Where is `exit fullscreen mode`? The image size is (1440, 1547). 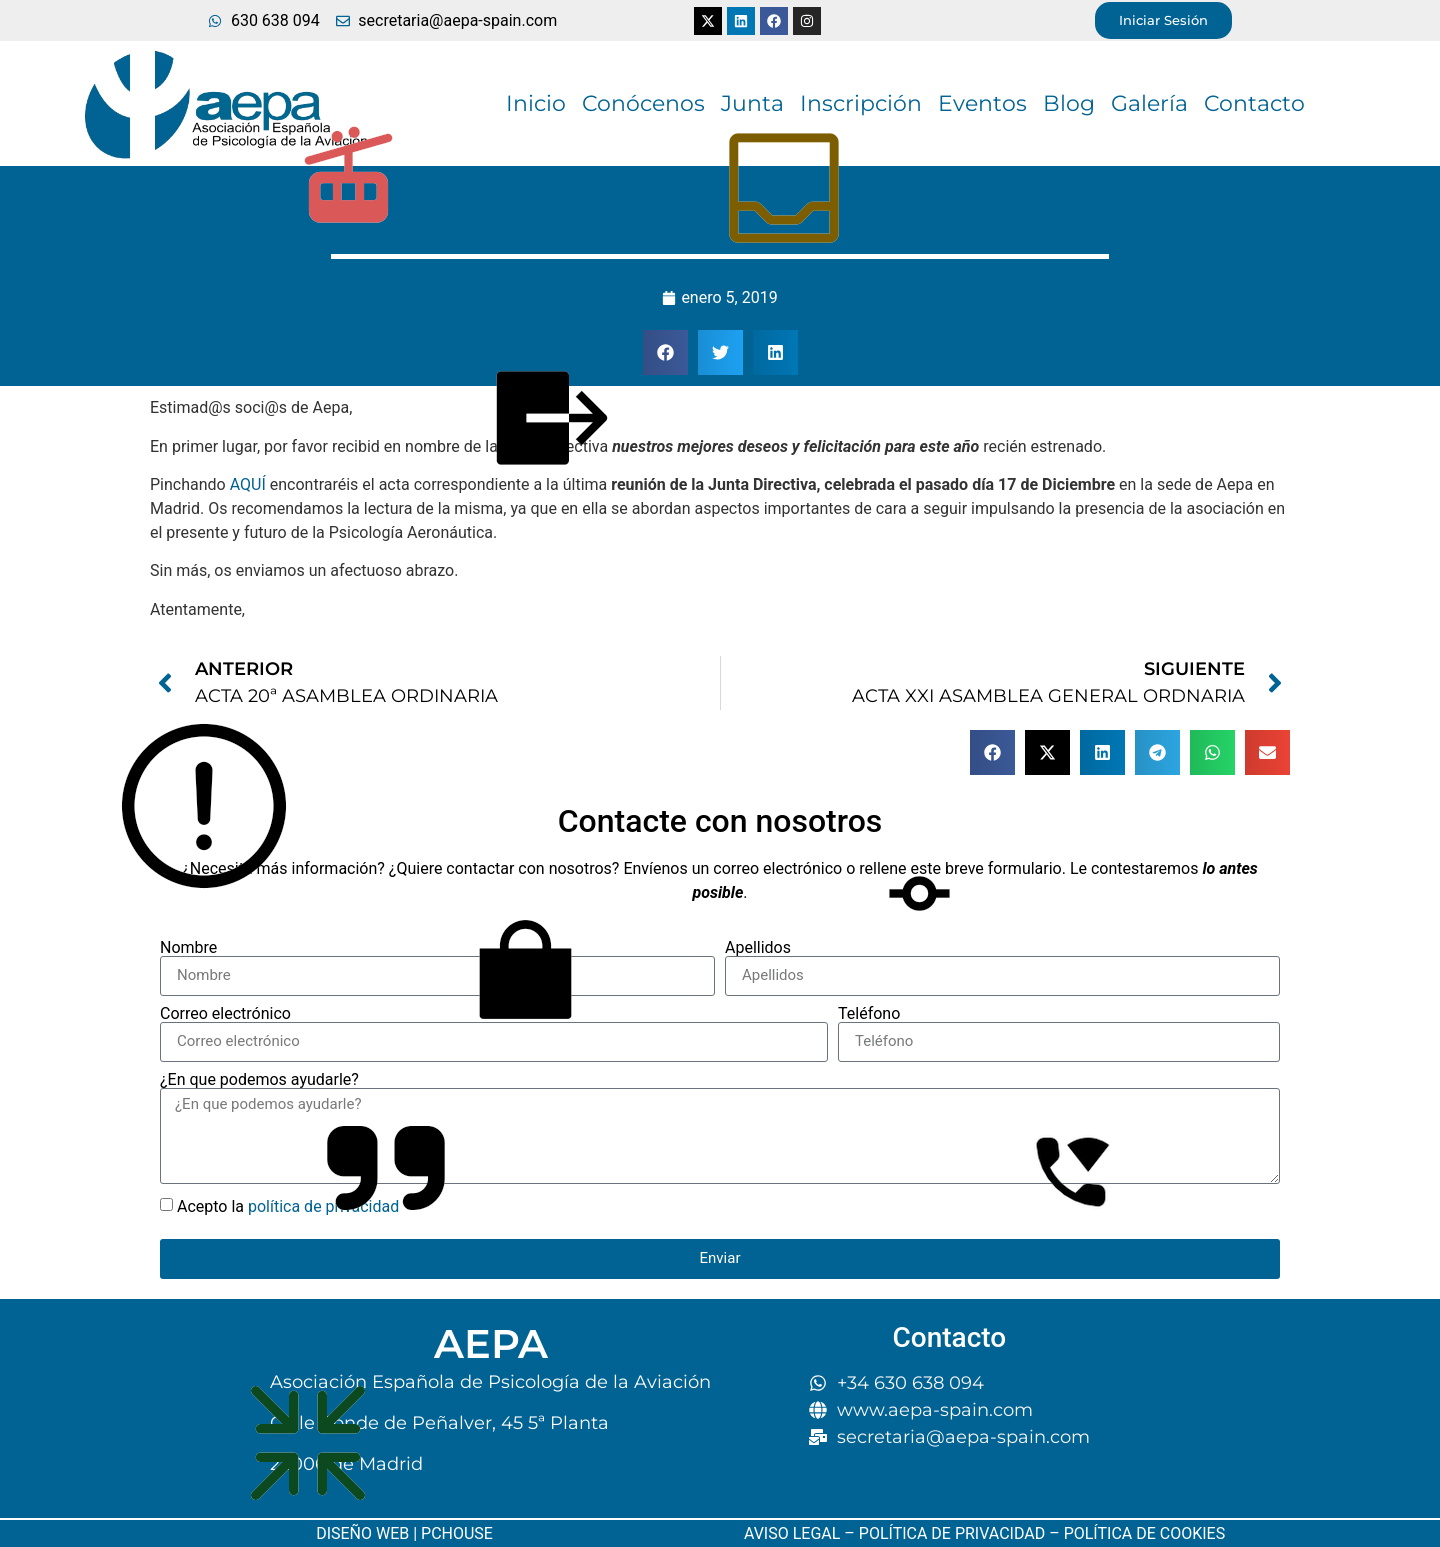 exit fullscreen mode is located at coordinates (308, 1443).